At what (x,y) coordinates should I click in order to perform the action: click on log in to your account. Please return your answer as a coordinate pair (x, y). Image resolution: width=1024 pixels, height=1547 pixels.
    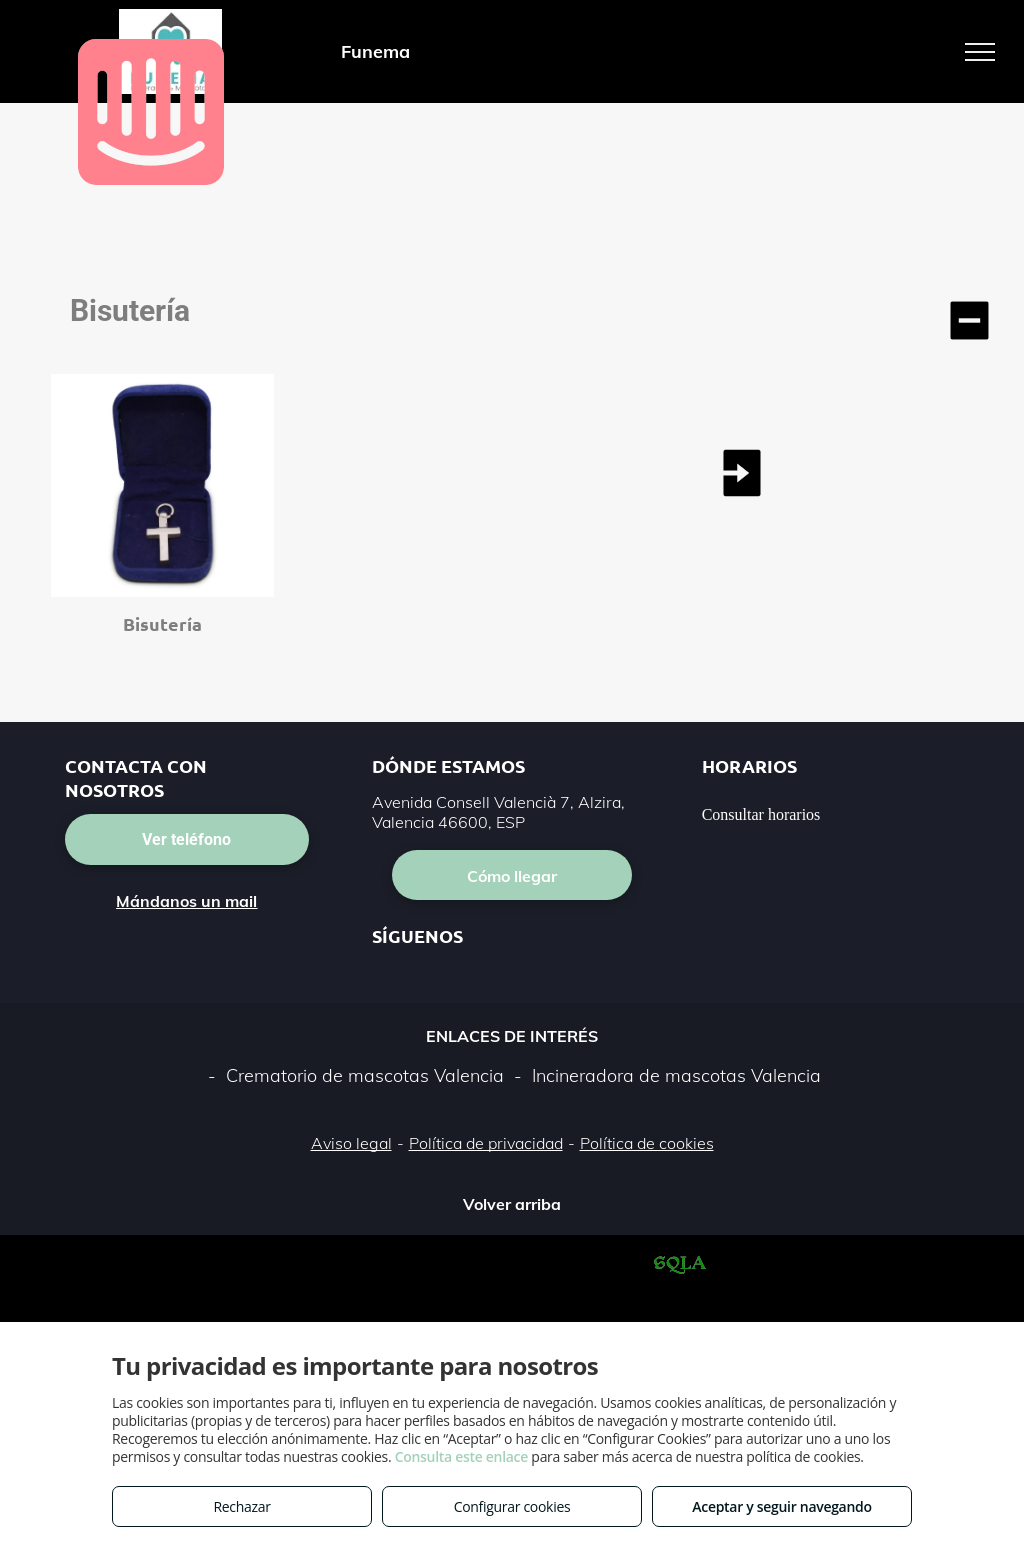
    Looking at the image, I should click on (742, 473).